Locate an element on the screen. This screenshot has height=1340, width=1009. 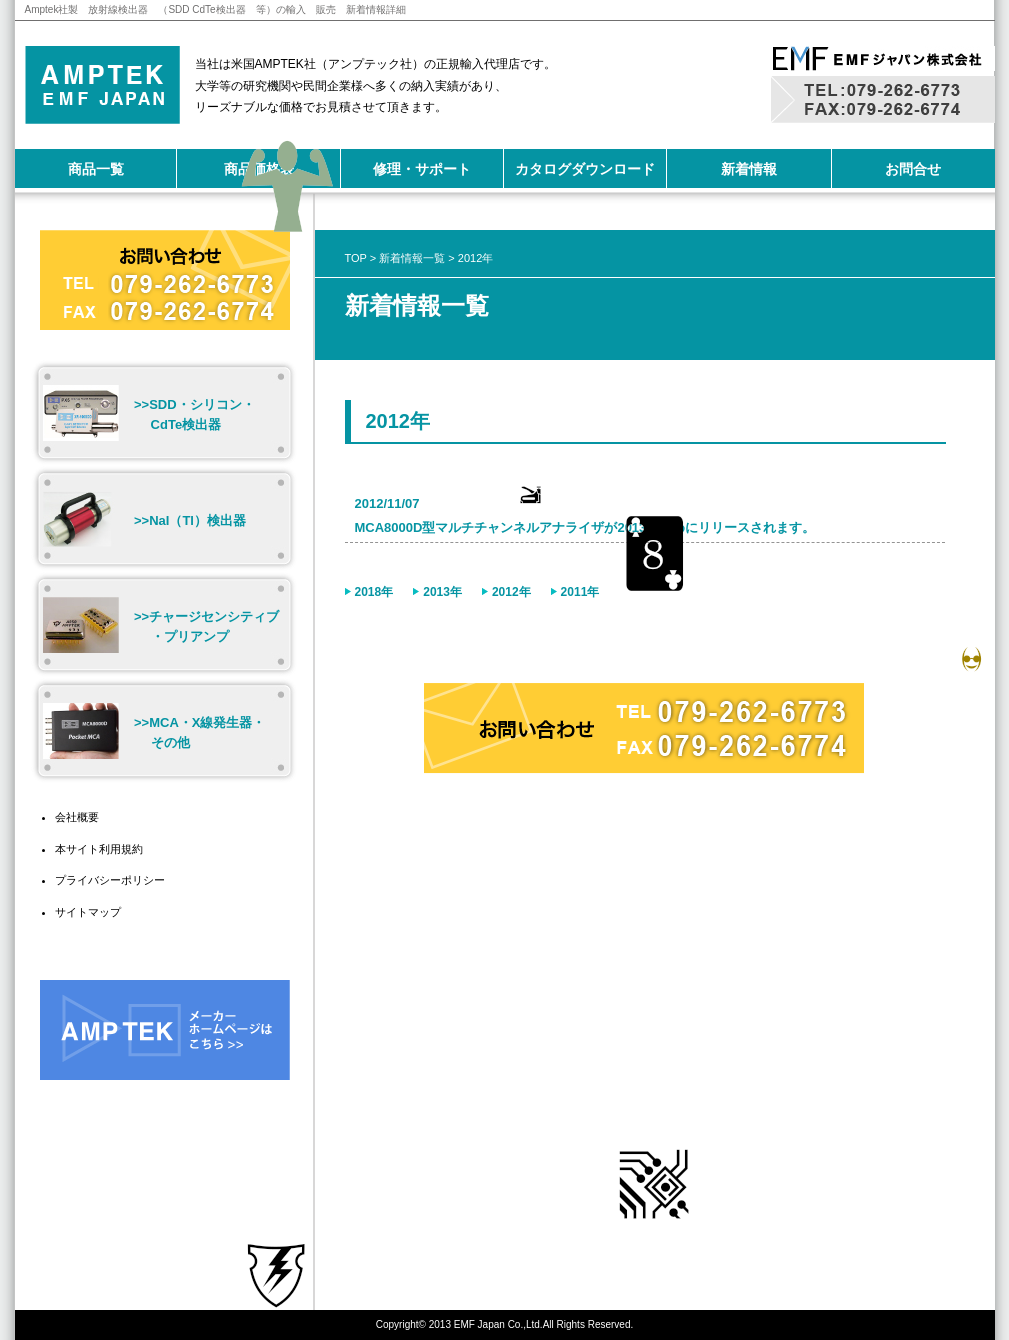
indicates strength or power attribute is located at coordinates (287, 186).